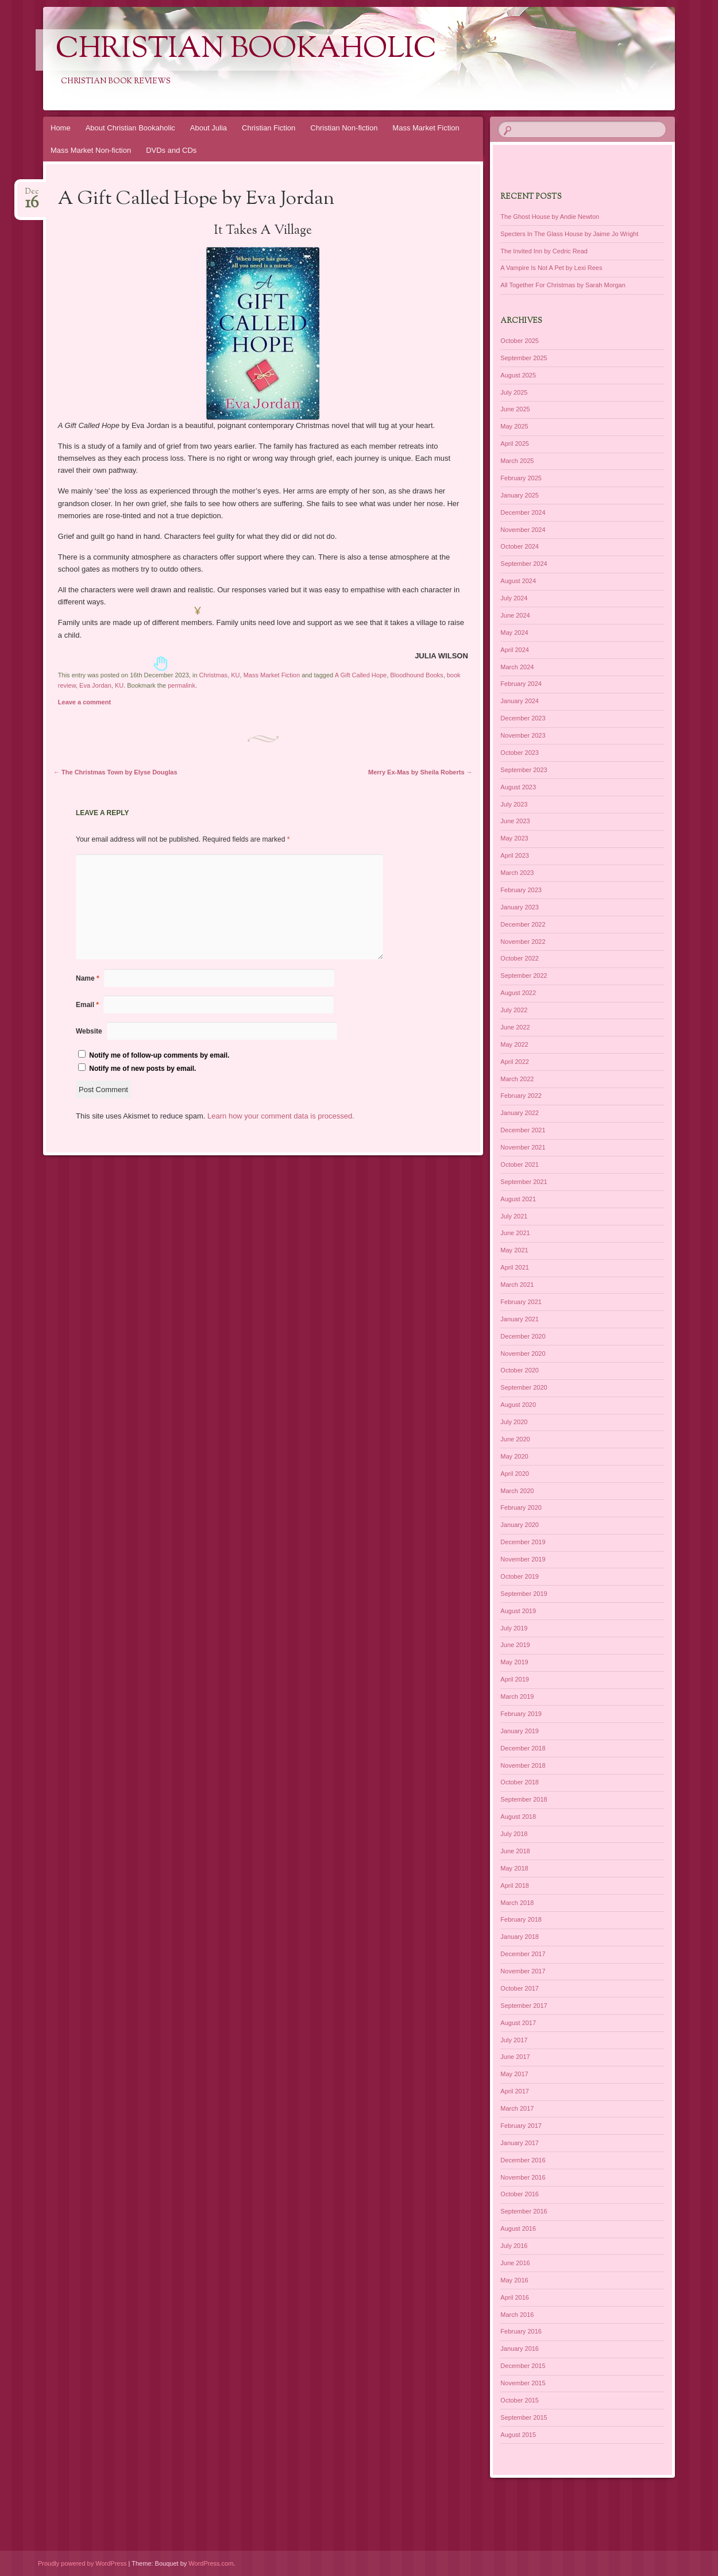 The width and height of the screenshot is (718, 2576). I want to click on stop or pause an action, so click(161, 664).